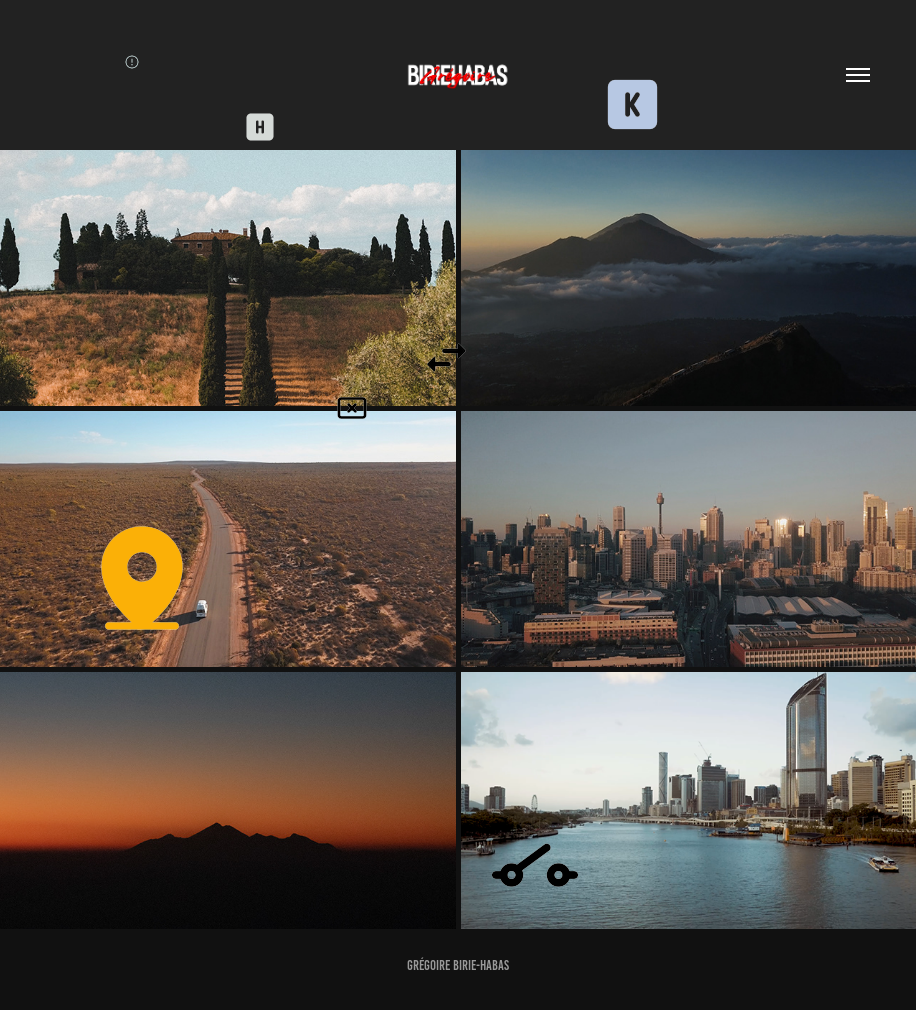 This screenshot has width=916, height=1010. I want to click on keyboard shortcut indicator for the letter K, so click(632, 104).